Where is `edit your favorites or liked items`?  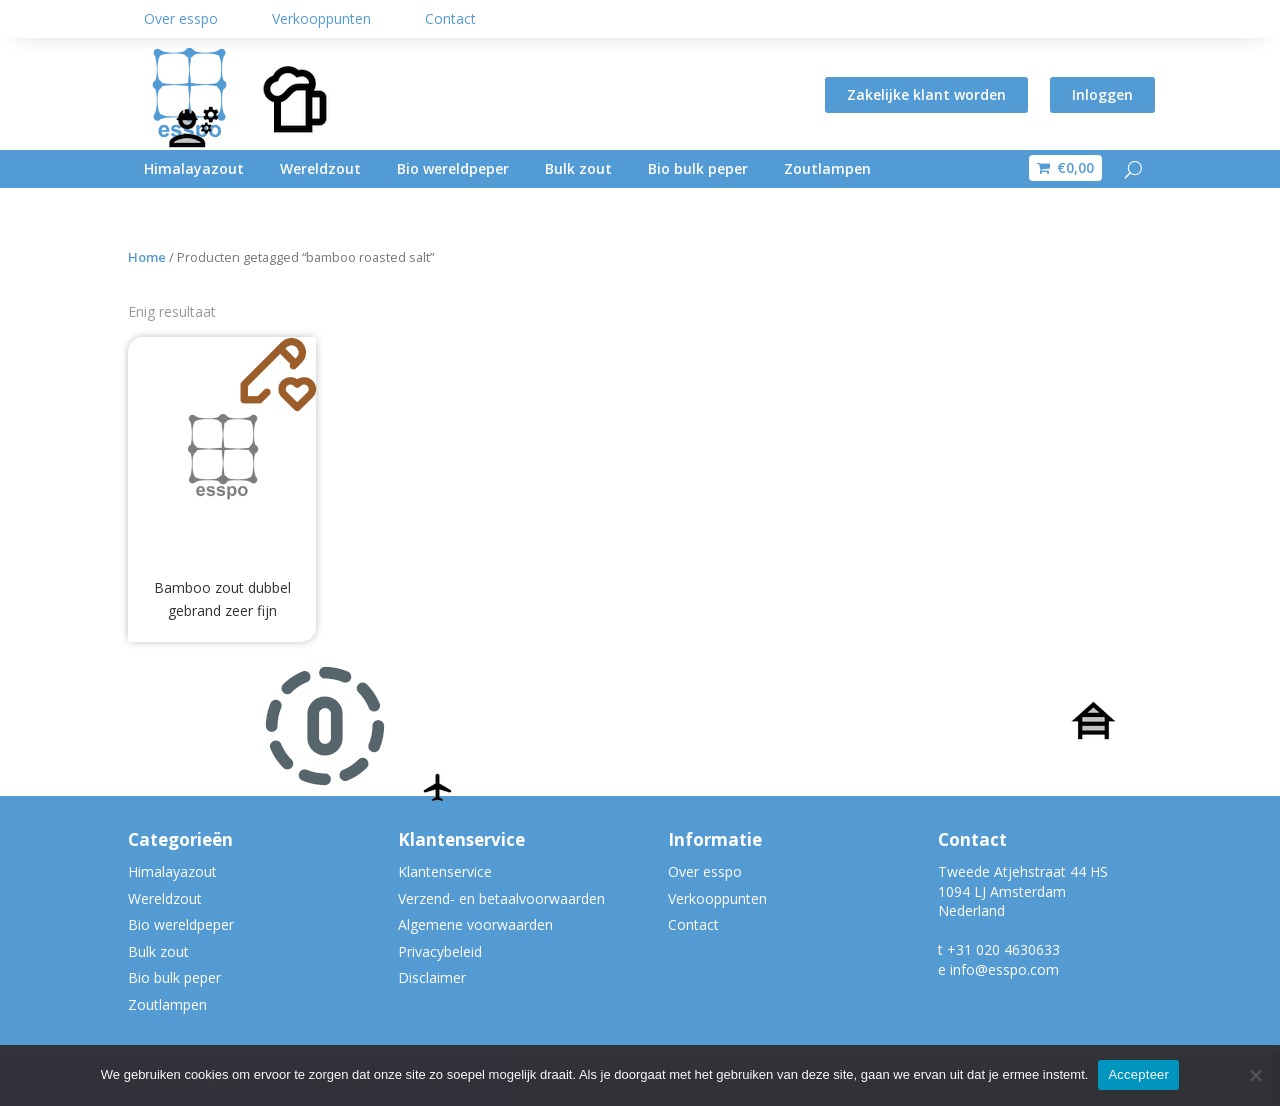
edit your favorites or liked items is located at coordinates (274, 369).